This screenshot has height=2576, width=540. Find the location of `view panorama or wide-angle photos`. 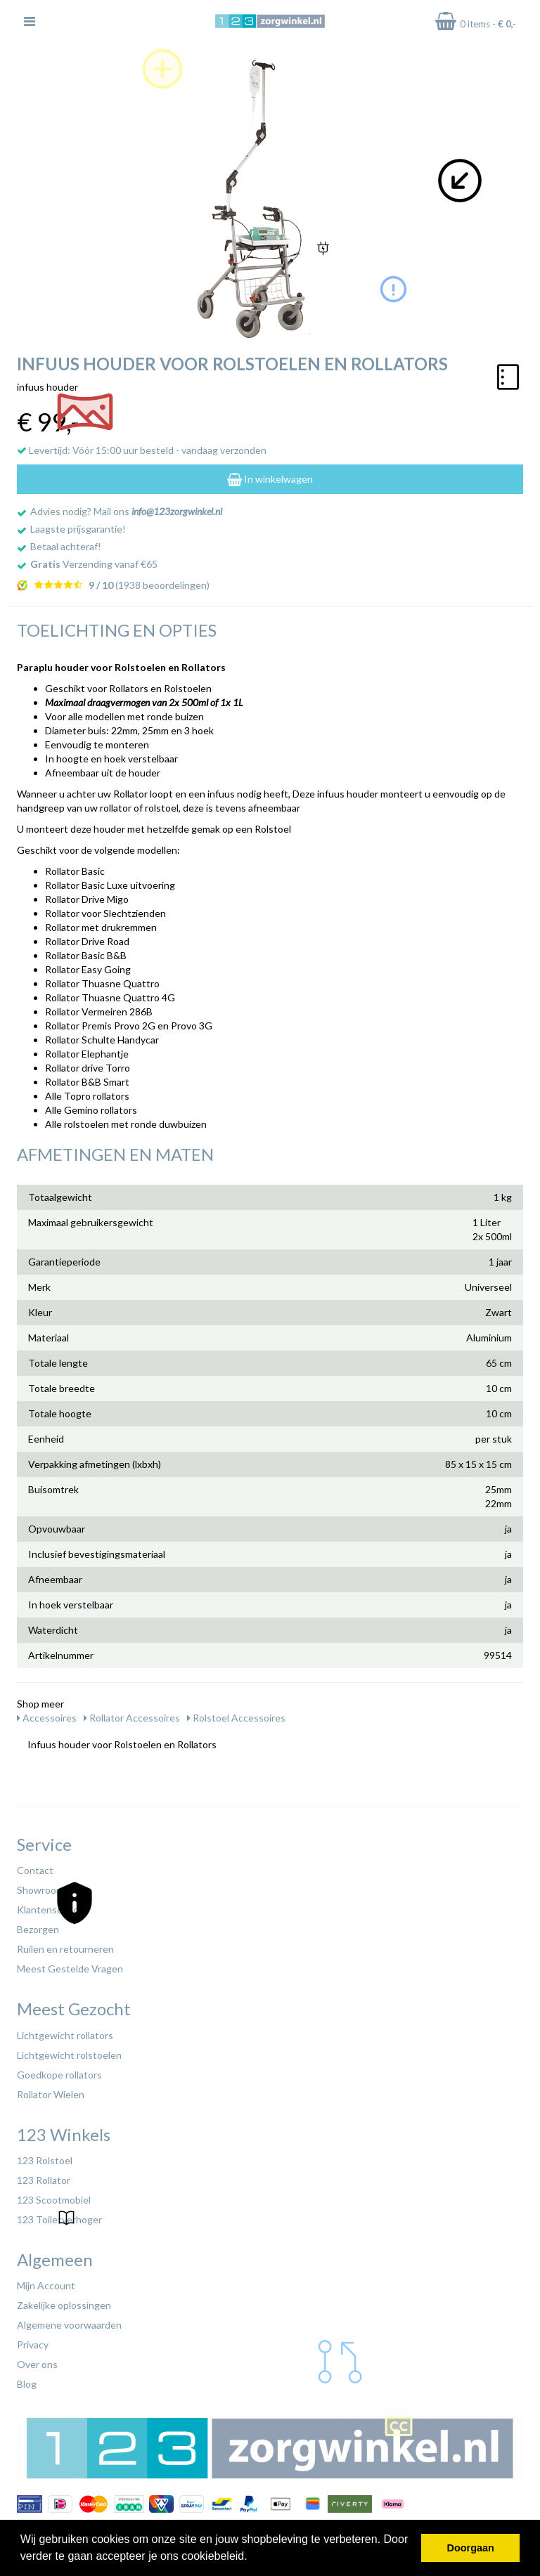

view panorama or wide-angle photos is located at coordinates (85, 412).